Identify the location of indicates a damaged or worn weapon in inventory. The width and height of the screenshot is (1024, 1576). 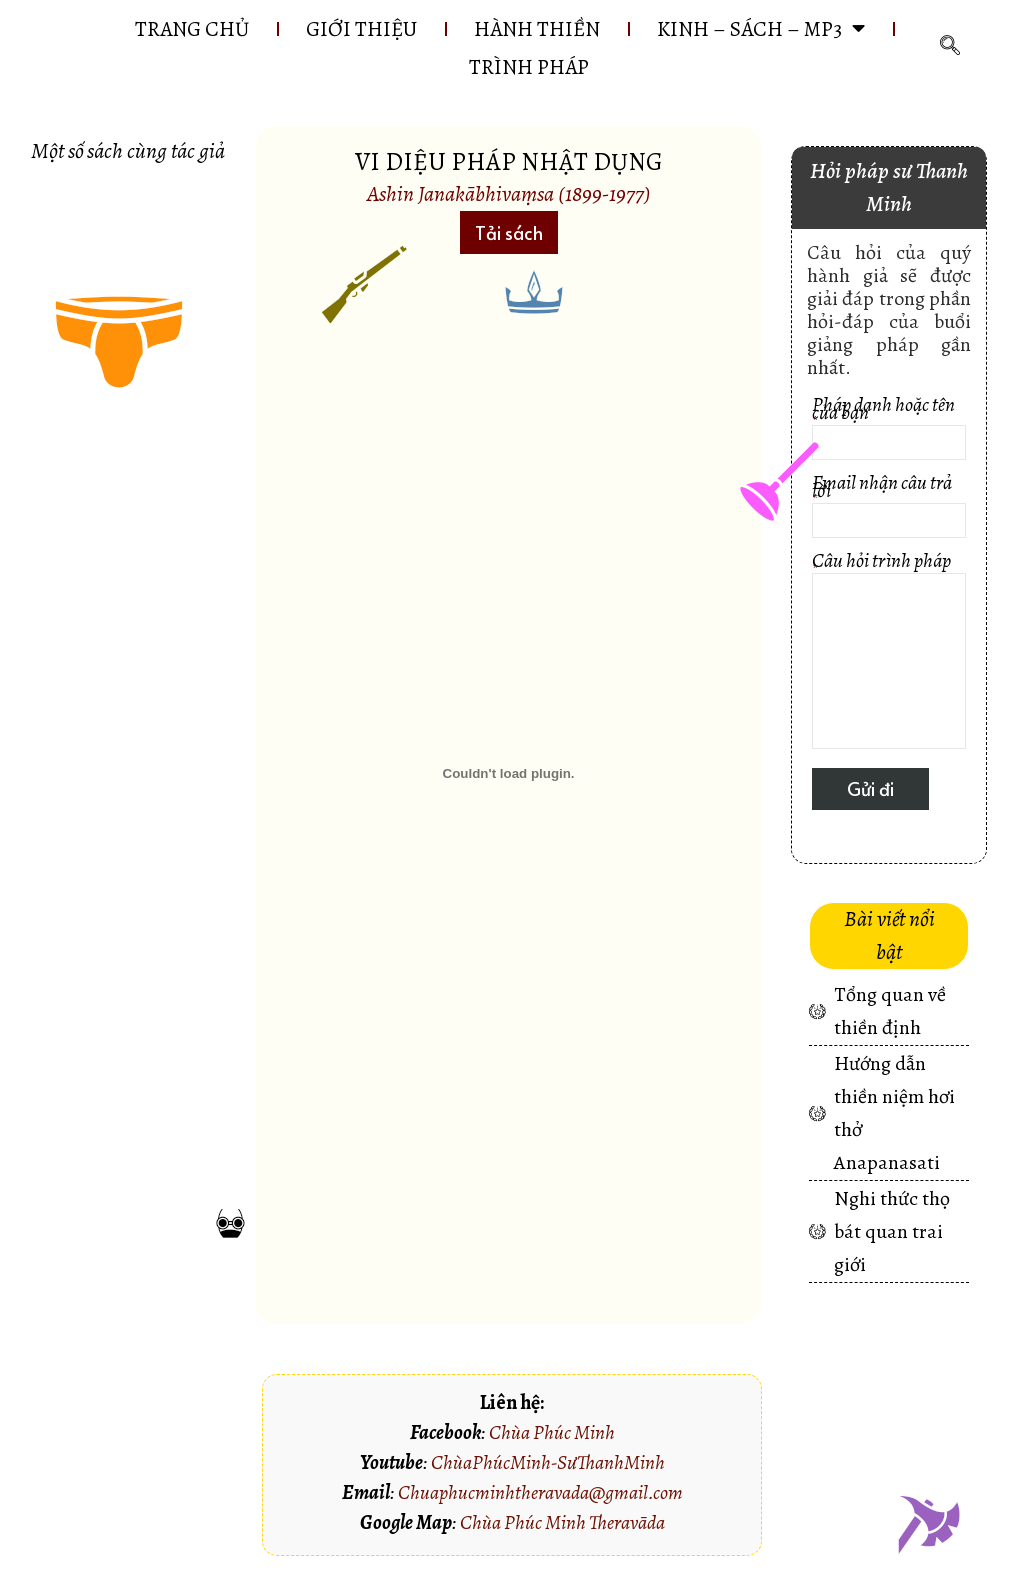
(929, 1527).